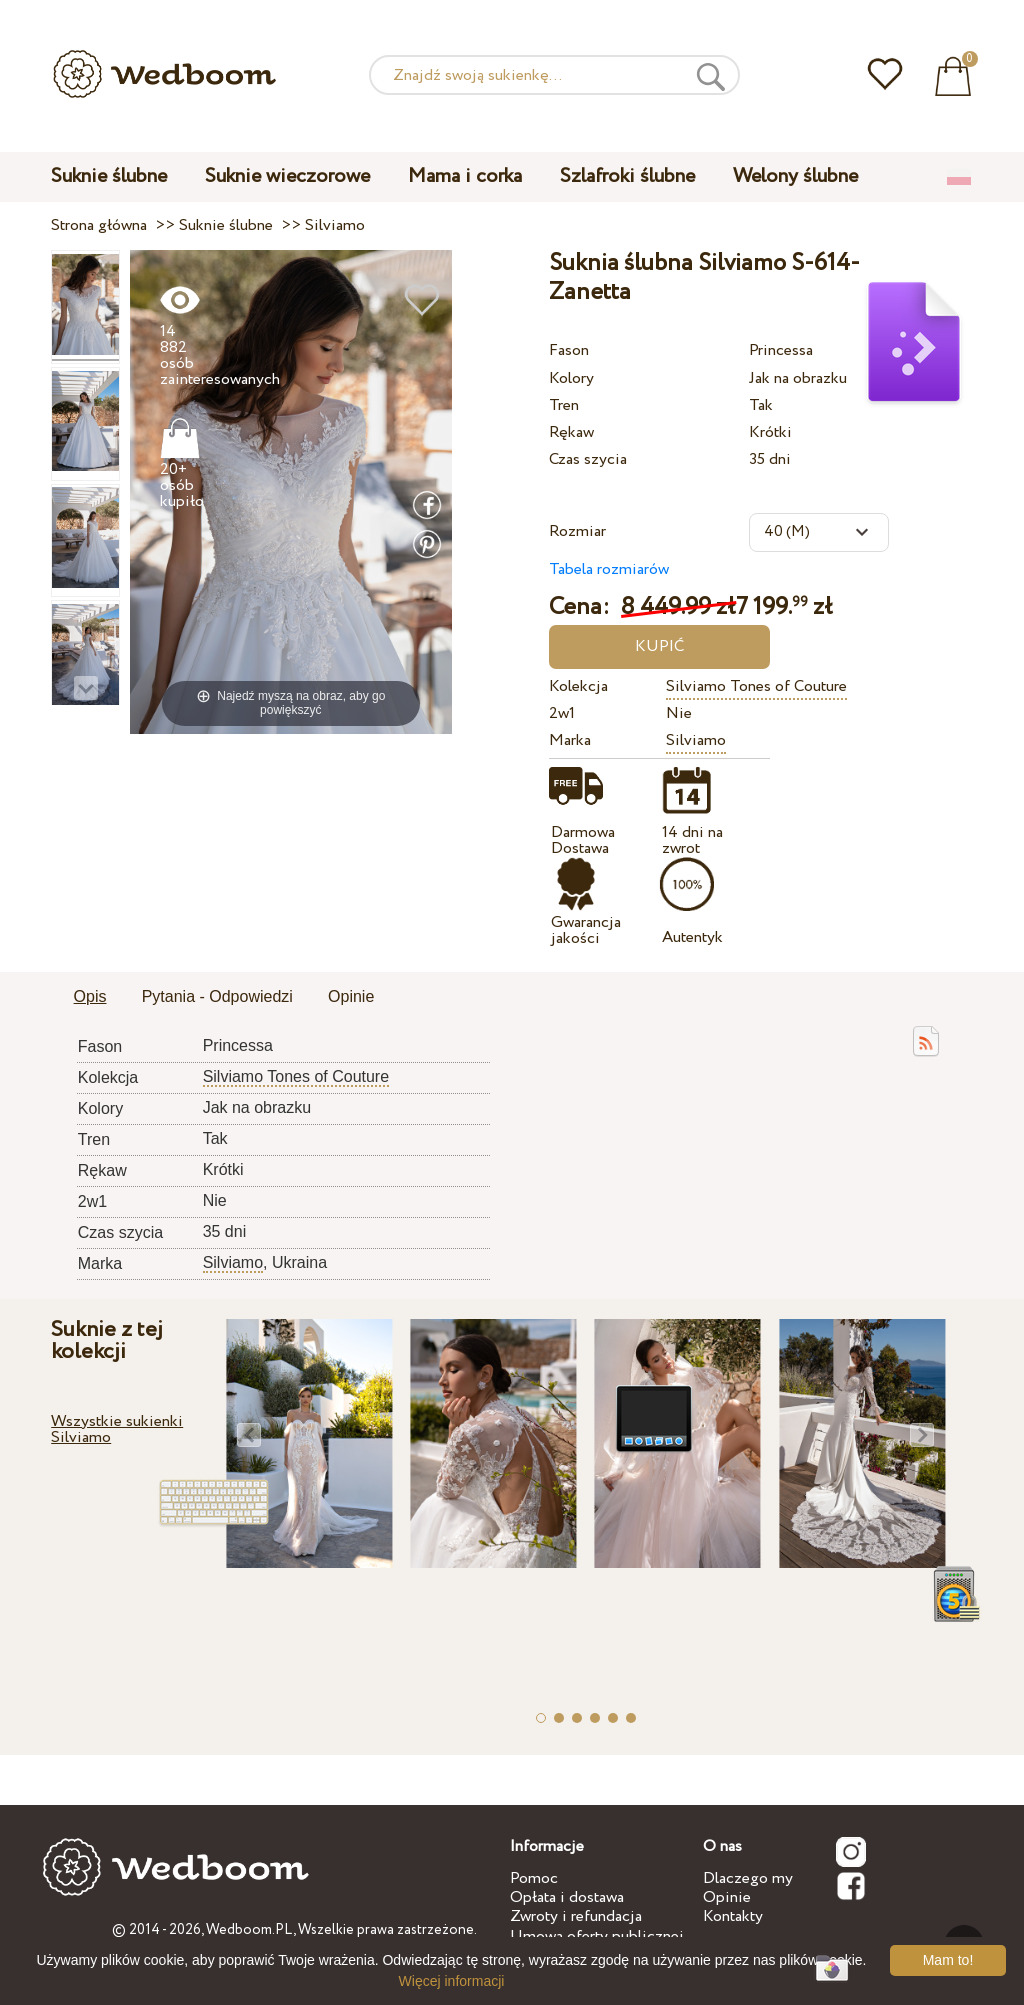 This screenshot has height=2005, width=1024. What do you see at coordinates (926, 1041) in the screenshot?
I see `an RSS feed file or document` at bounding box center [926, 1041].